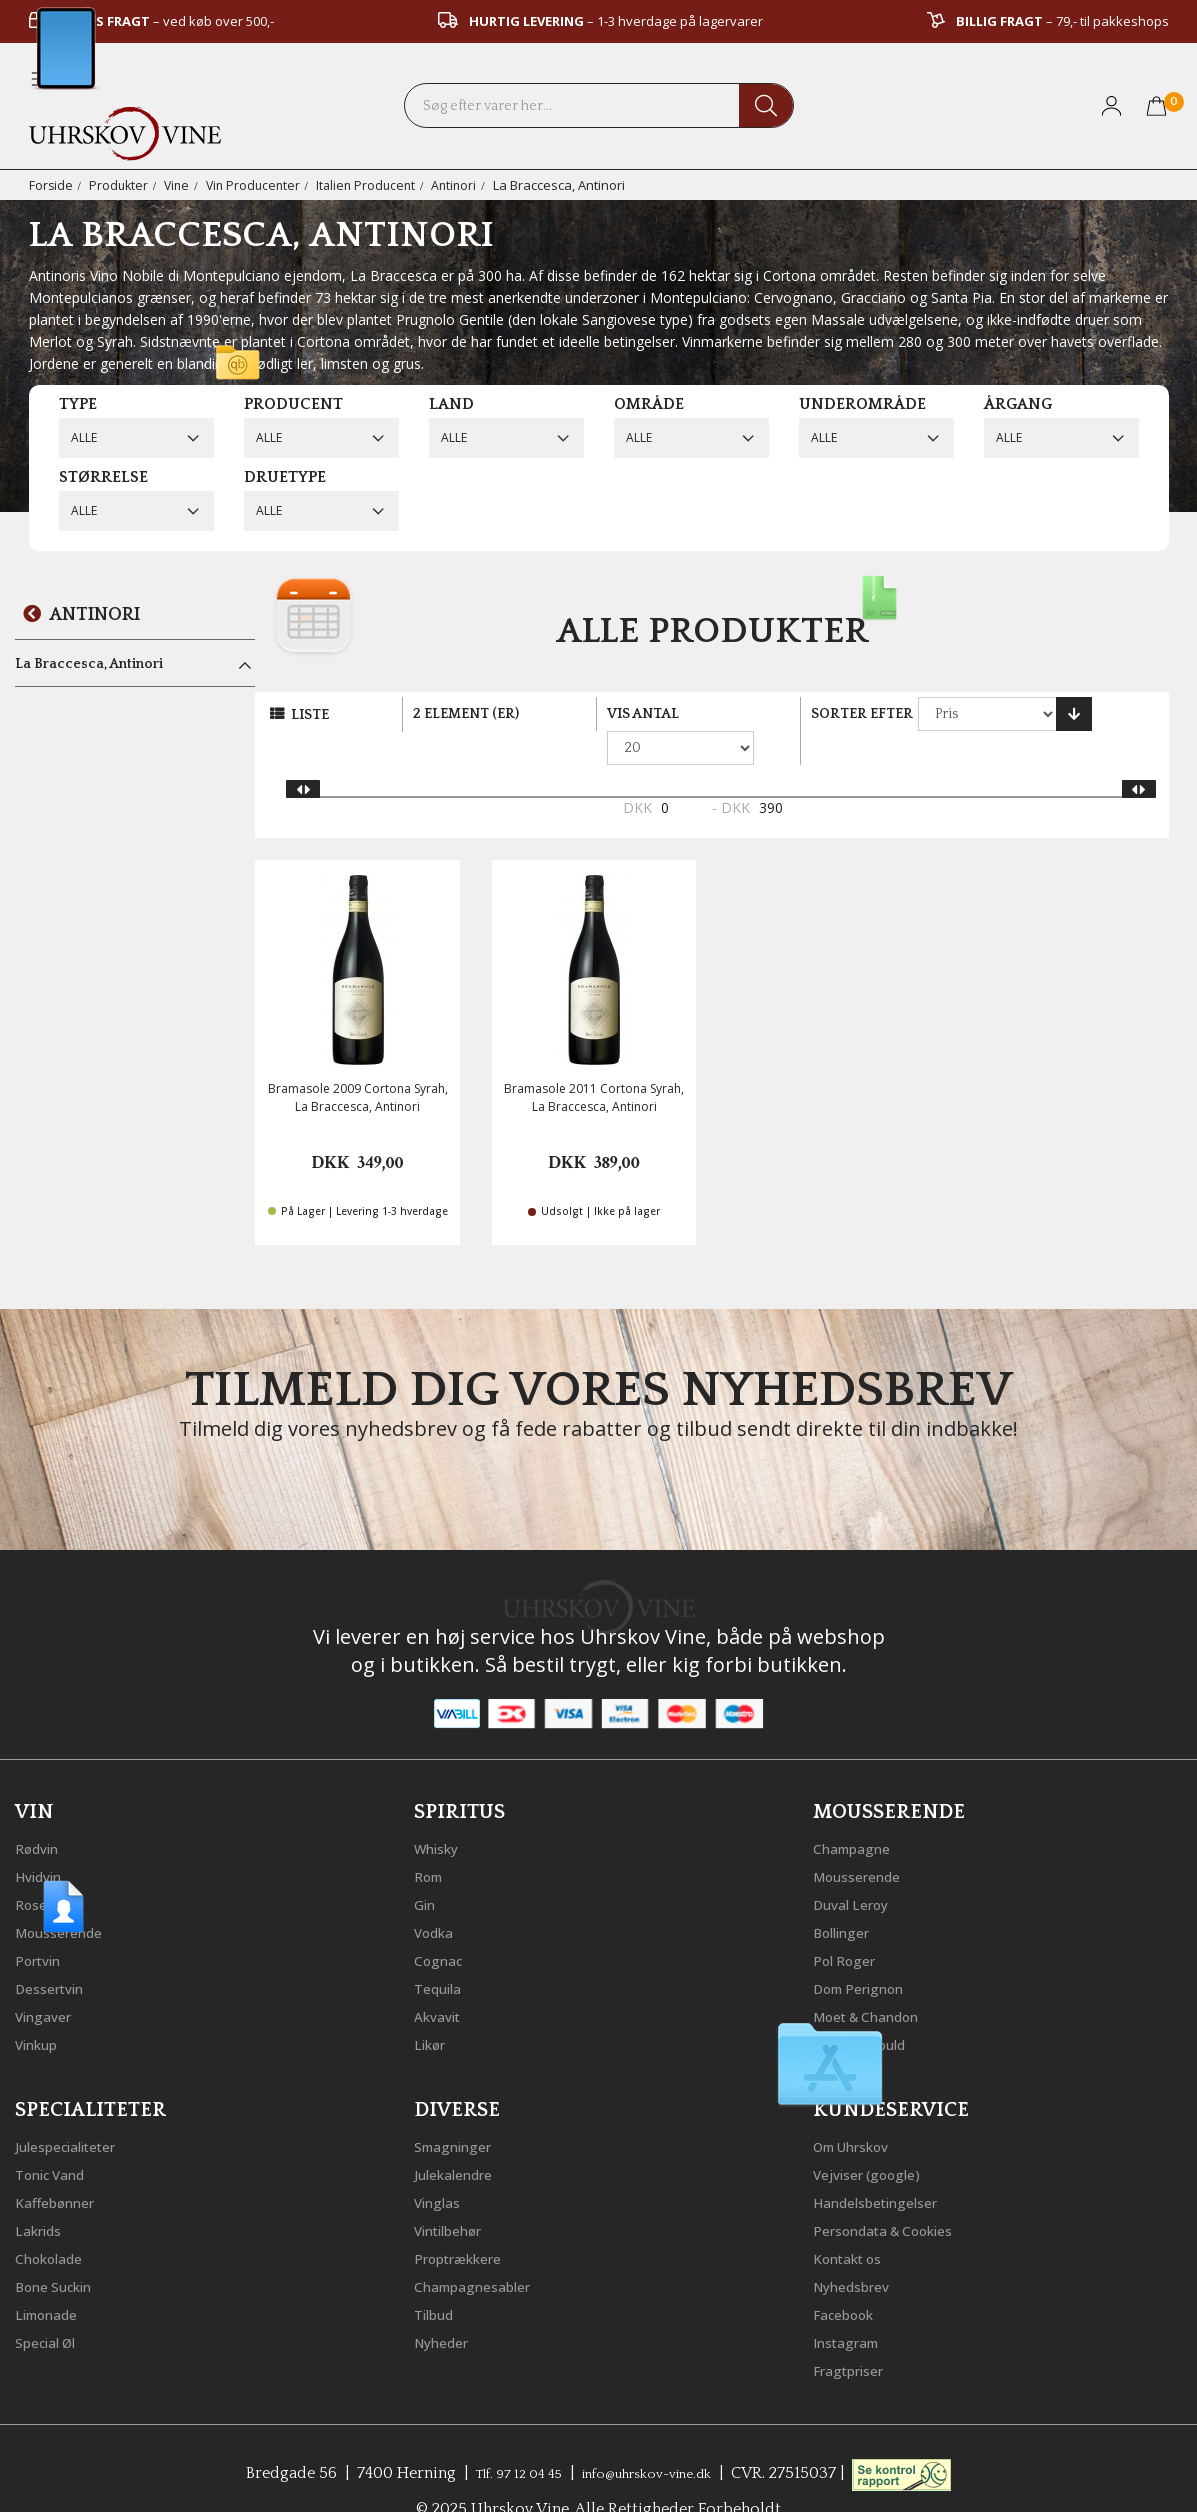  Describe the element at coordinates (237, 363) in the screenshot. I see `open qbittorrent downloads folder` at that location.